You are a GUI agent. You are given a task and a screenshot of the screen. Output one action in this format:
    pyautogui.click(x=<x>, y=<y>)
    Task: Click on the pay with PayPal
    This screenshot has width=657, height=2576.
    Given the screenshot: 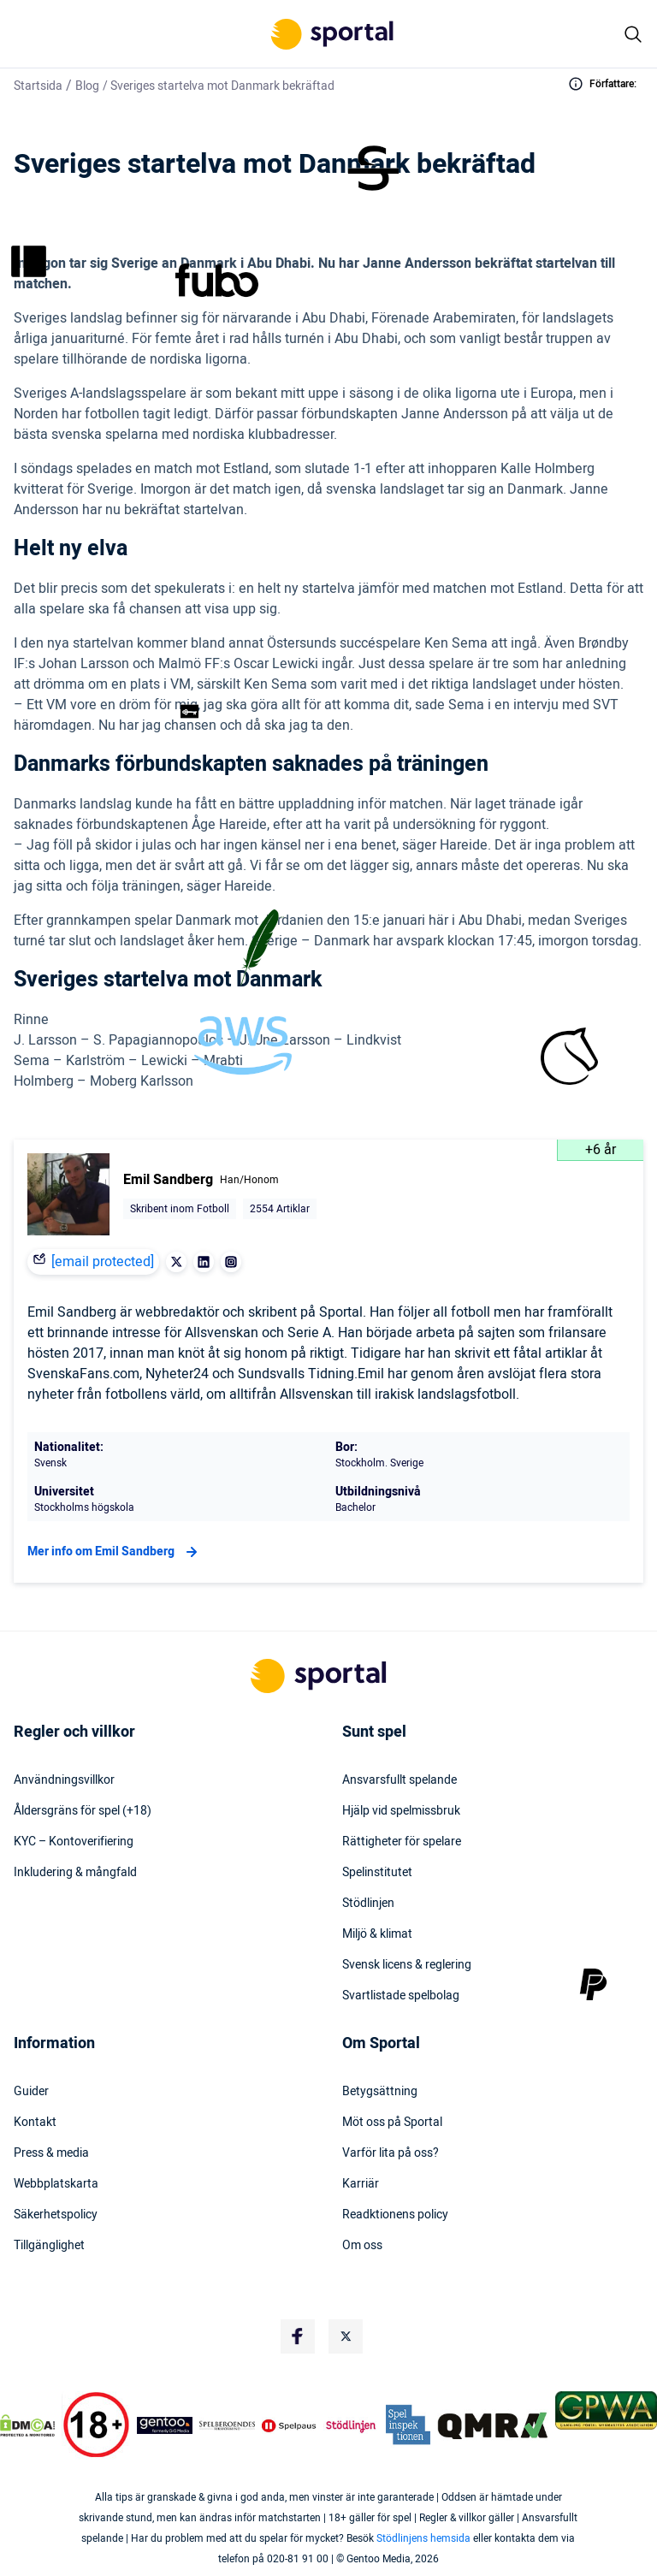 What is the action you would take?
    pyautogui.click(x=593, y=1984)
    